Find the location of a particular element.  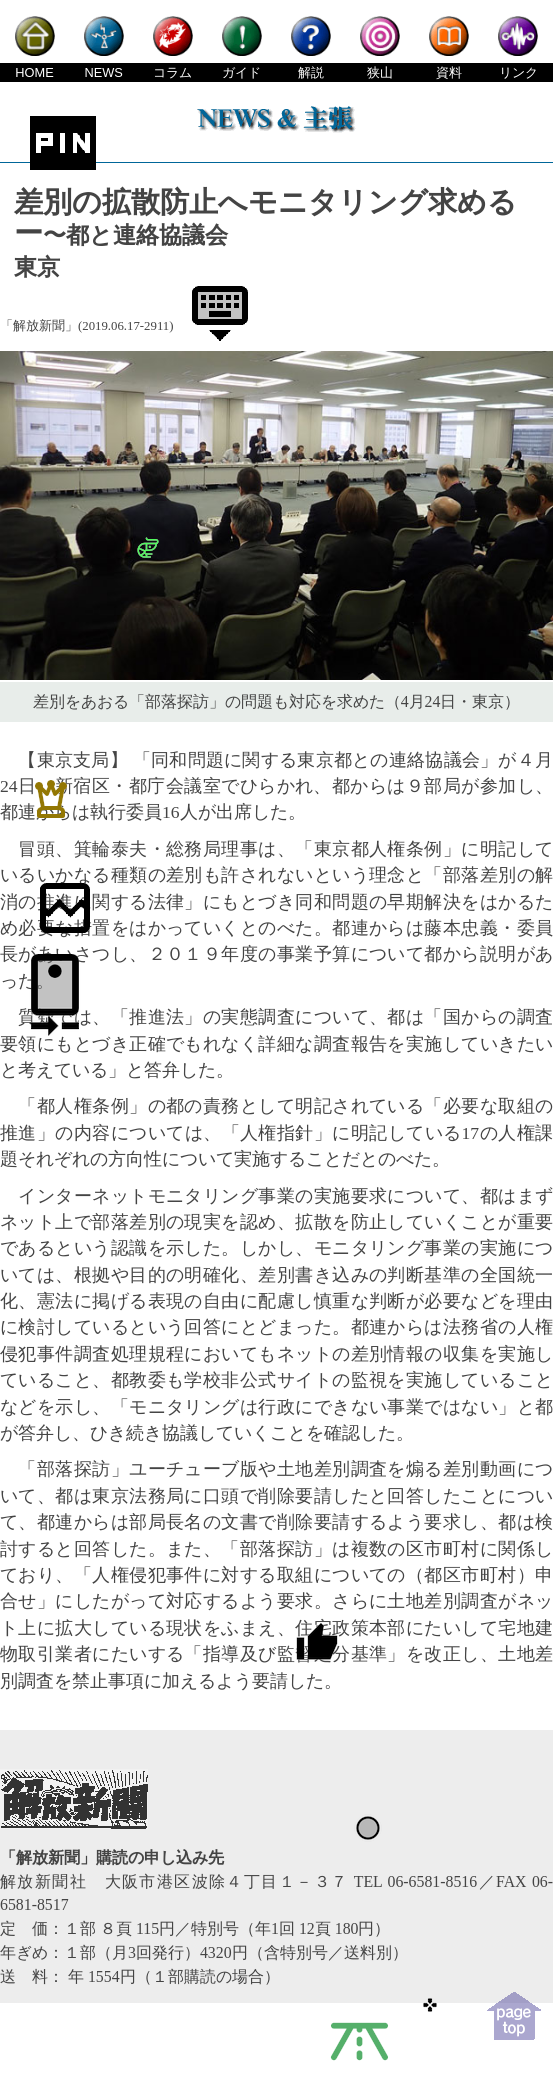

access gaming features or settings is located at coordinates (430, 2005).